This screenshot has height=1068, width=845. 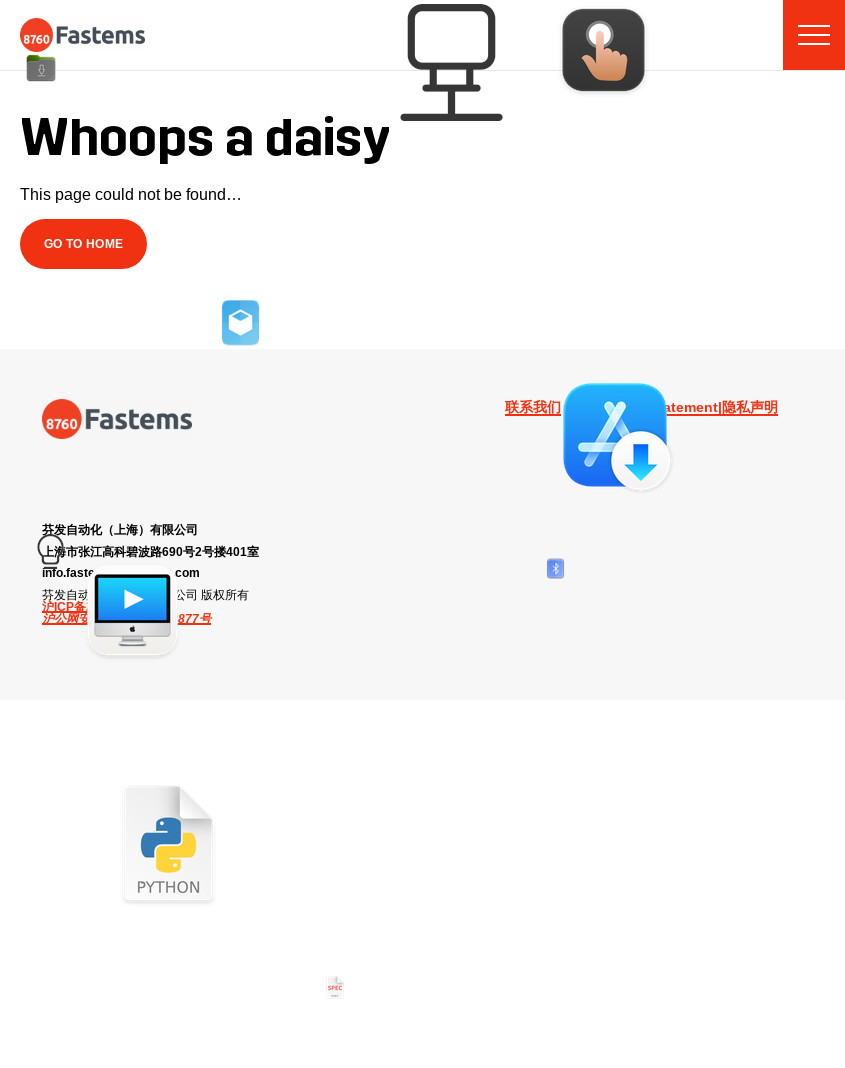 I want to click on configure touchscreen settings, so click(x=603, y=51).